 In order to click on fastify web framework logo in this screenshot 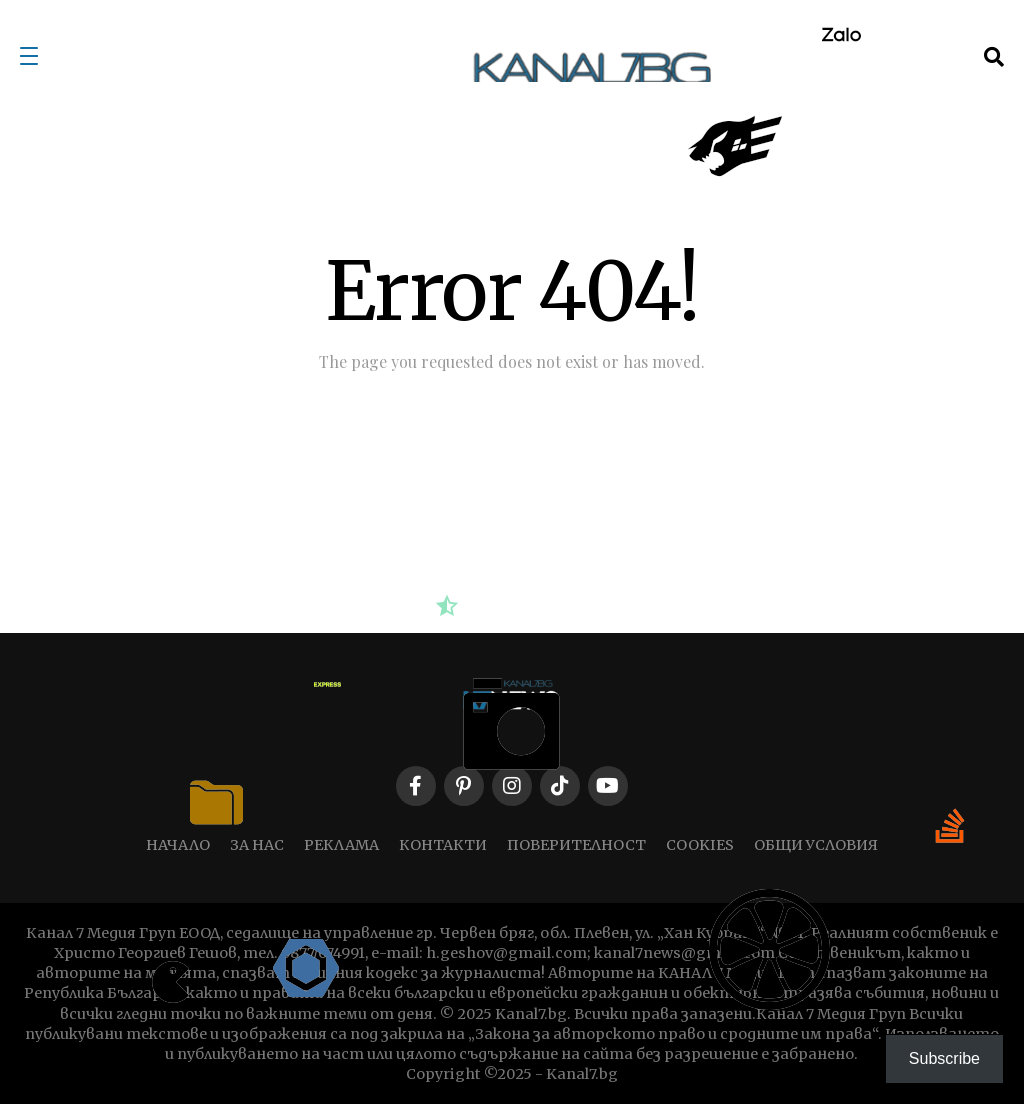, I will do `click(735, 146)`.